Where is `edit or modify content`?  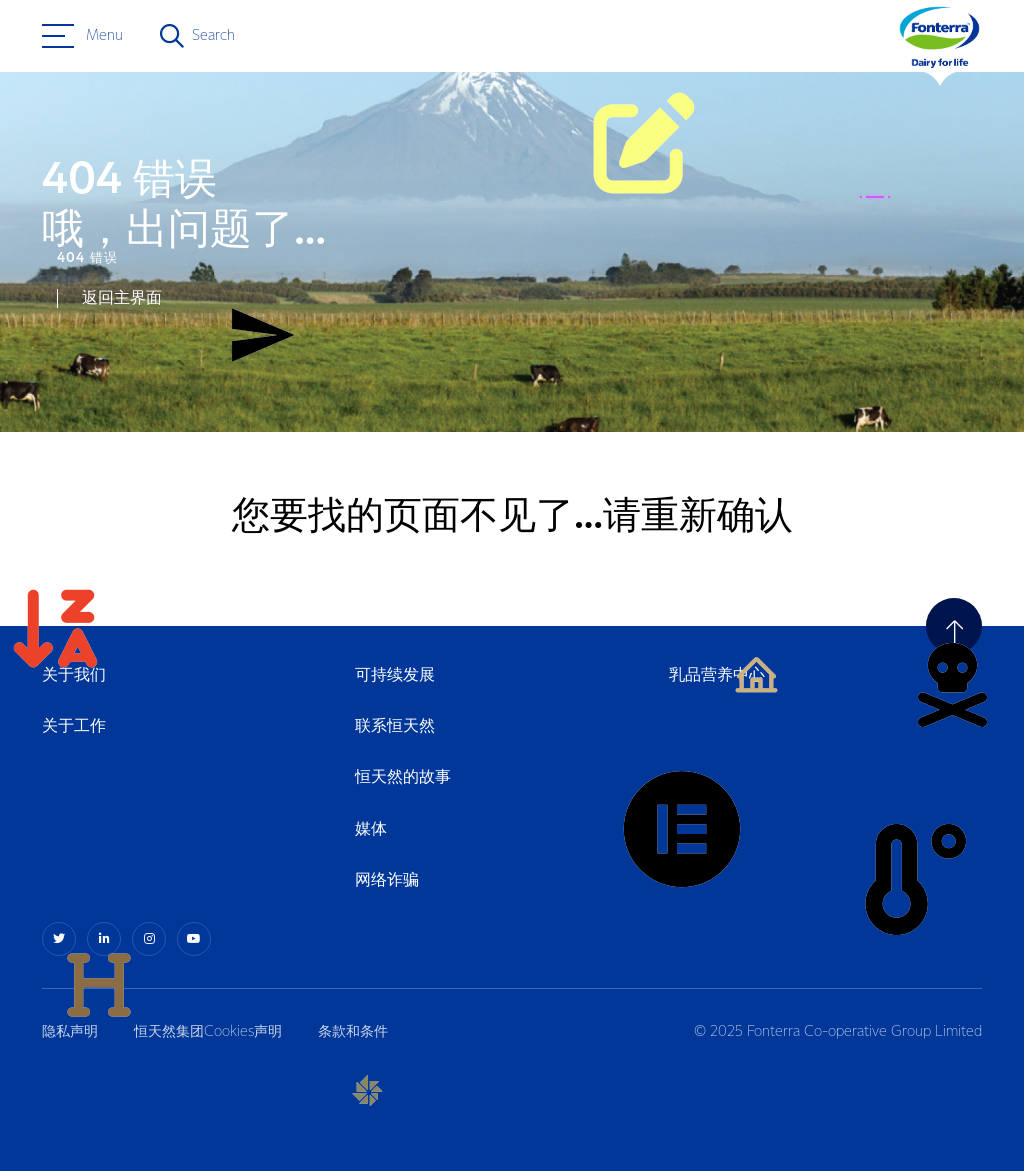 edit or modify content is located at coordinates (644, 142).